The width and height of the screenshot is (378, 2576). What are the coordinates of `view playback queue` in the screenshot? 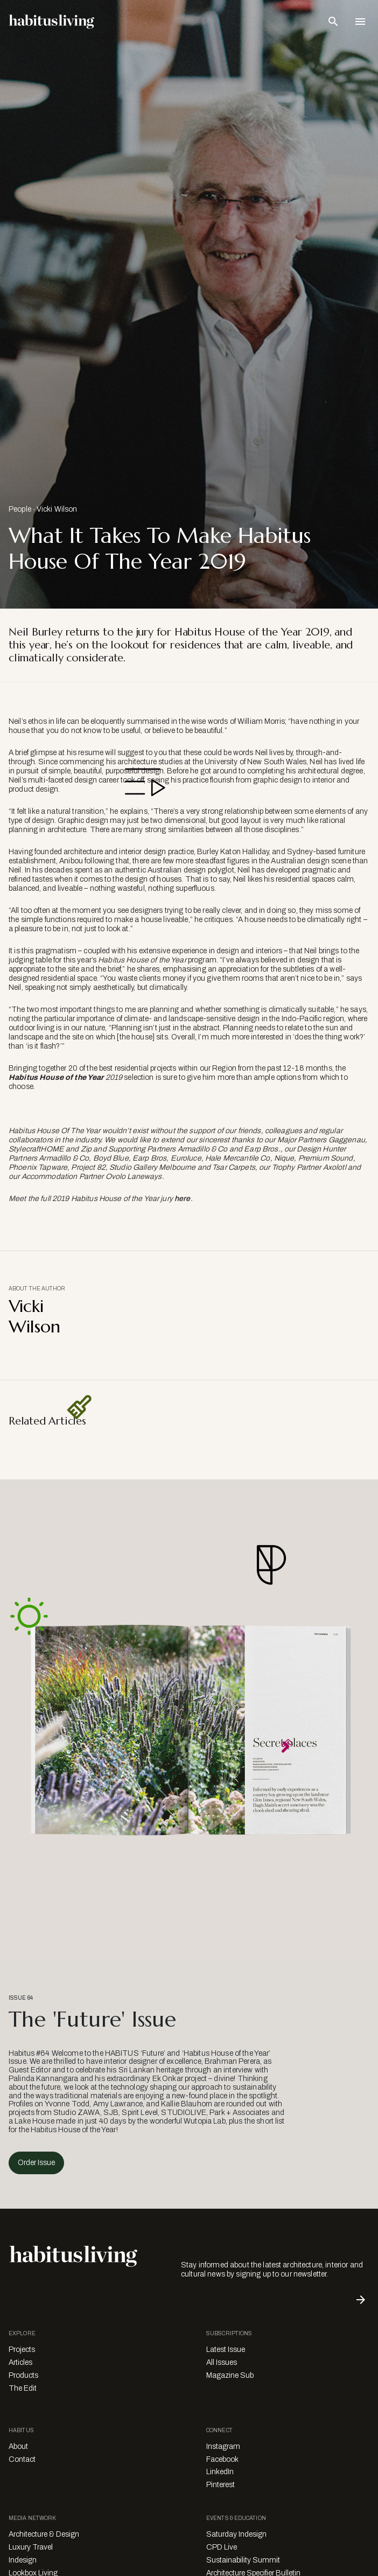 It's located at (143, 781).